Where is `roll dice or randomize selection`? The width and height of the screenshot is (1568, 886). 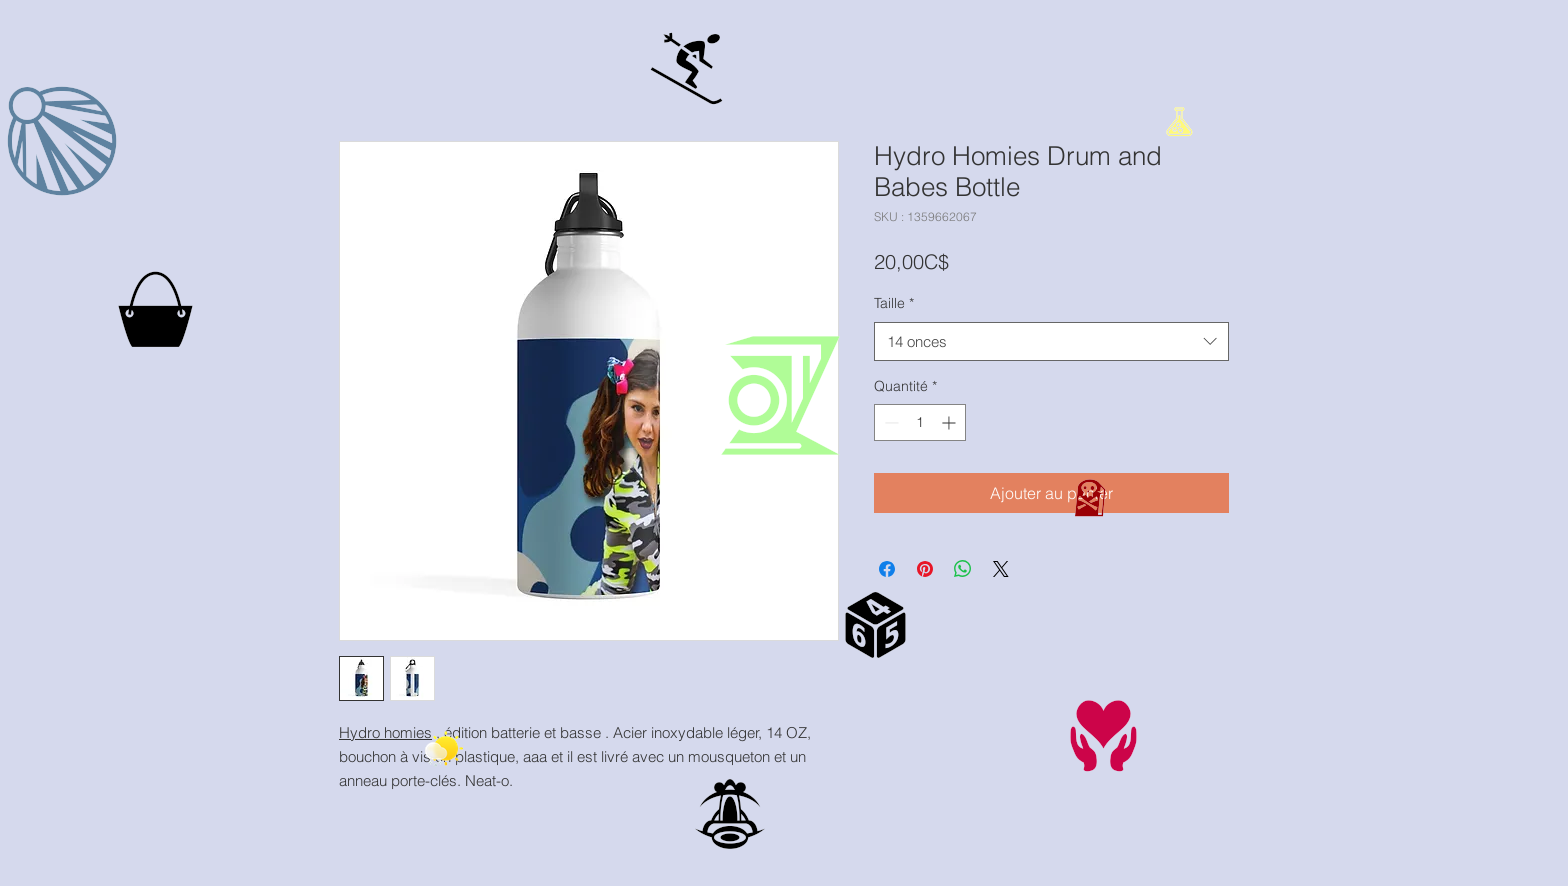
roll dice or randomize selection is located at coordinates (875, 625).